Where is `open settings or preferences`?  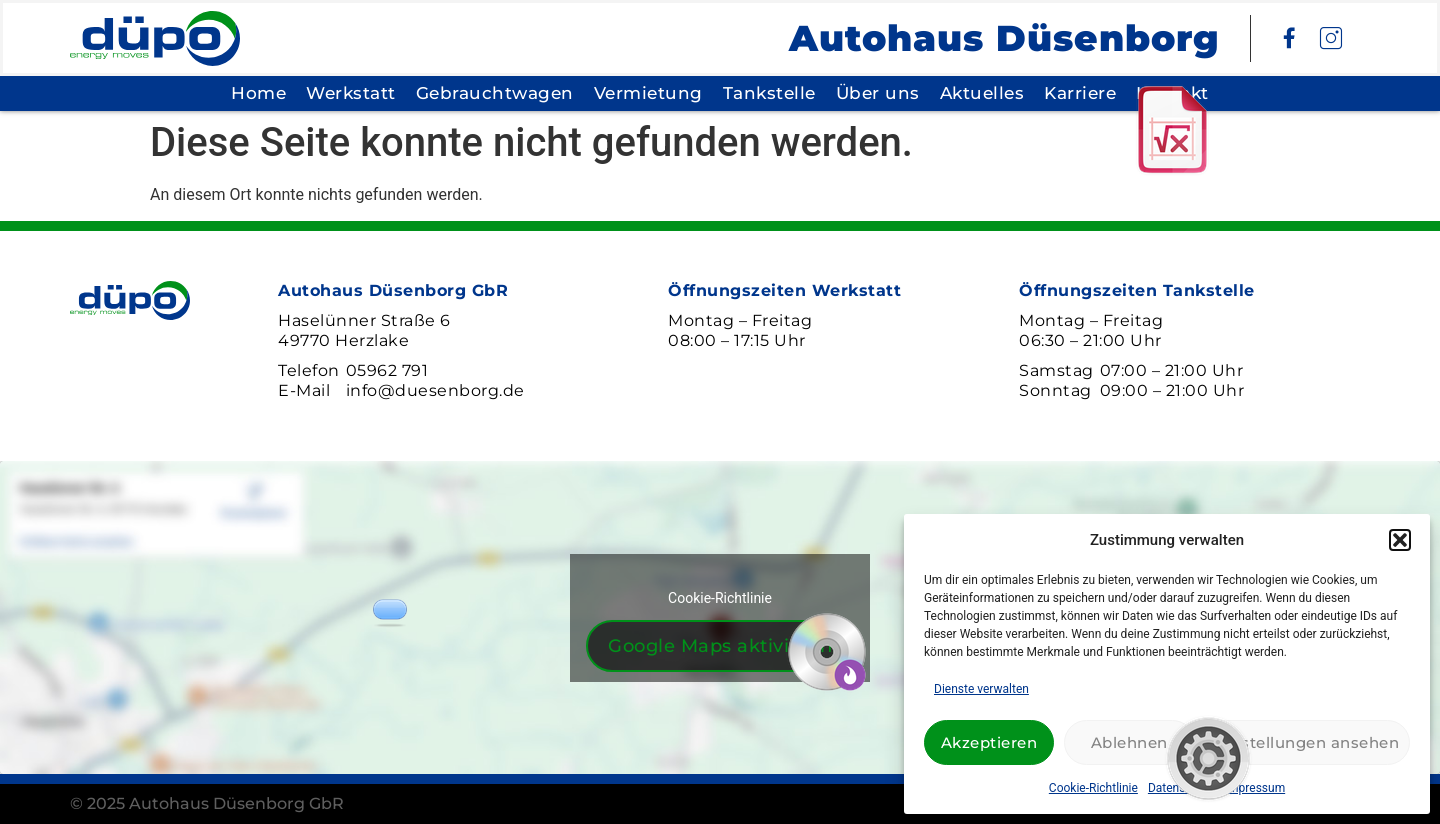
open settings or preferences is located at coordinates (1208, 758).